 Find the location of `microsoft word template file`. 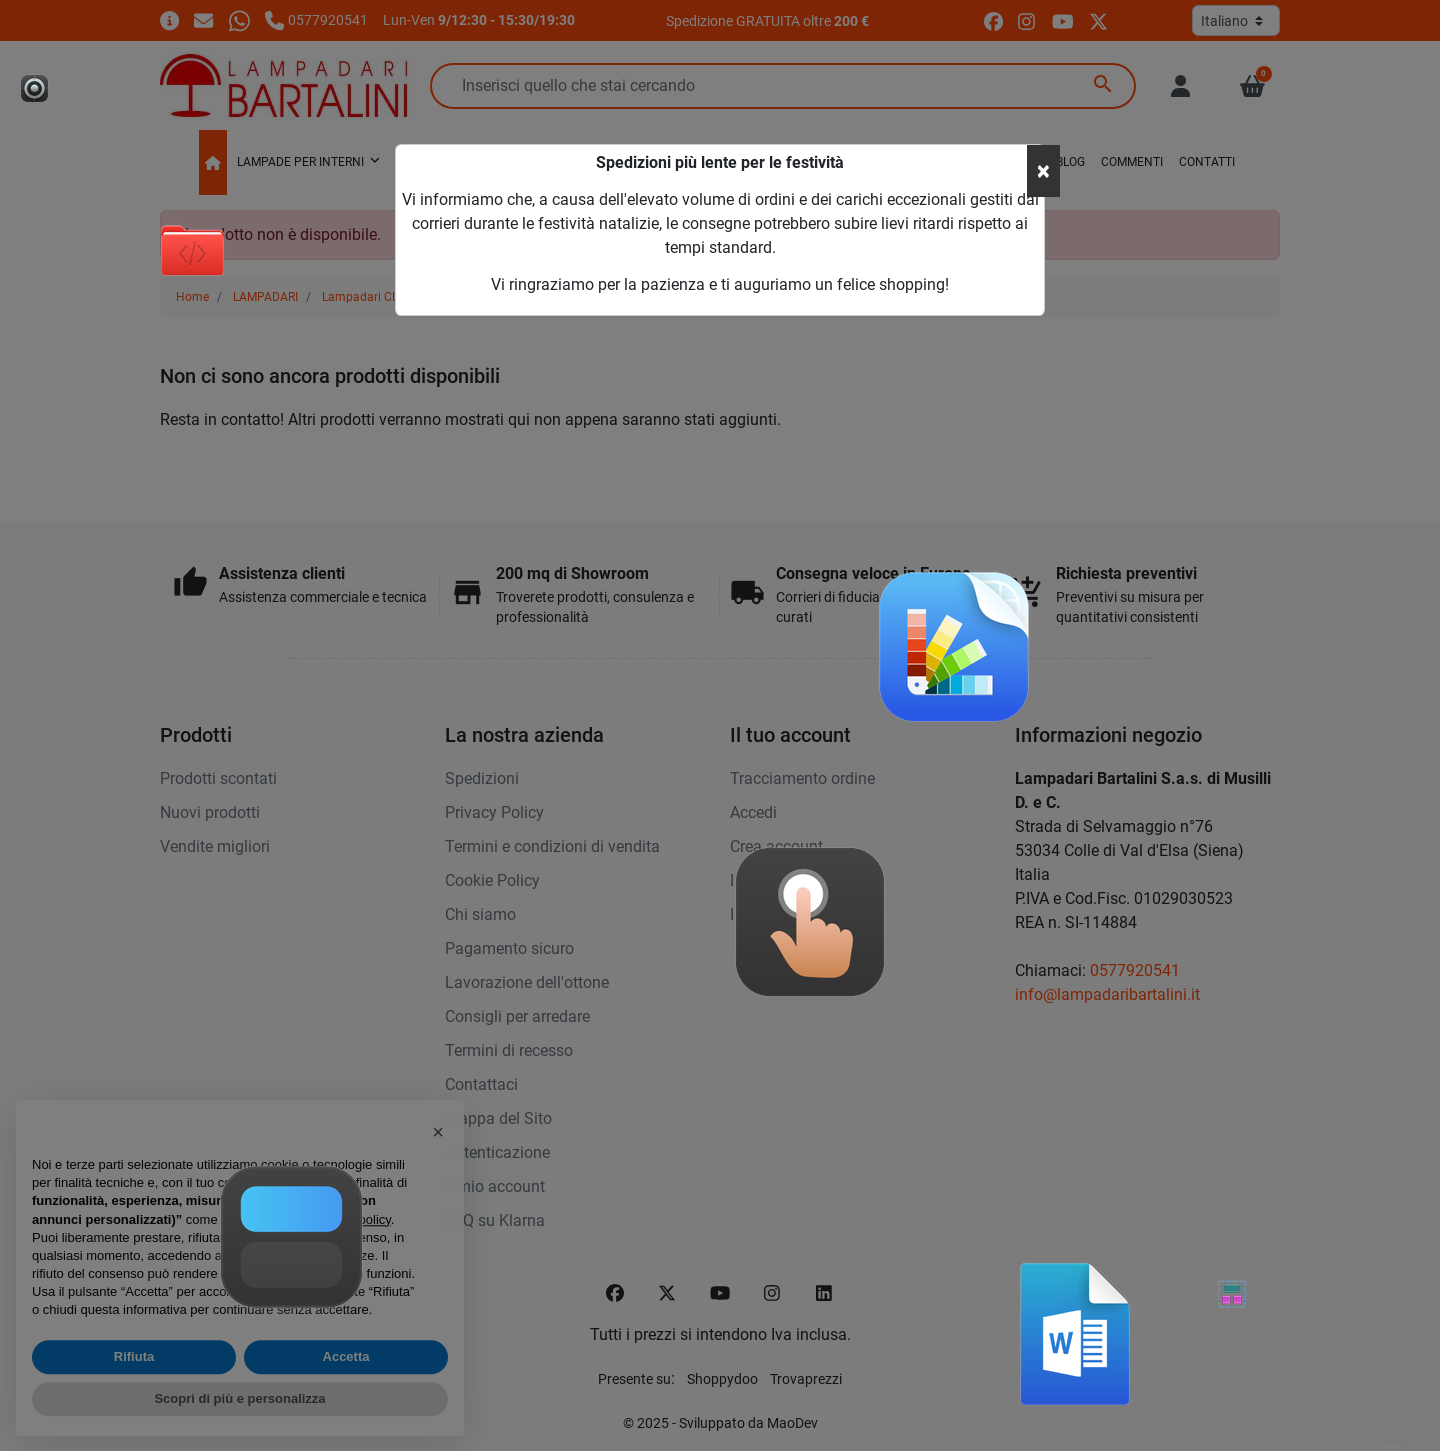

microsoft word template file is located at coordinates (1075, 1334).